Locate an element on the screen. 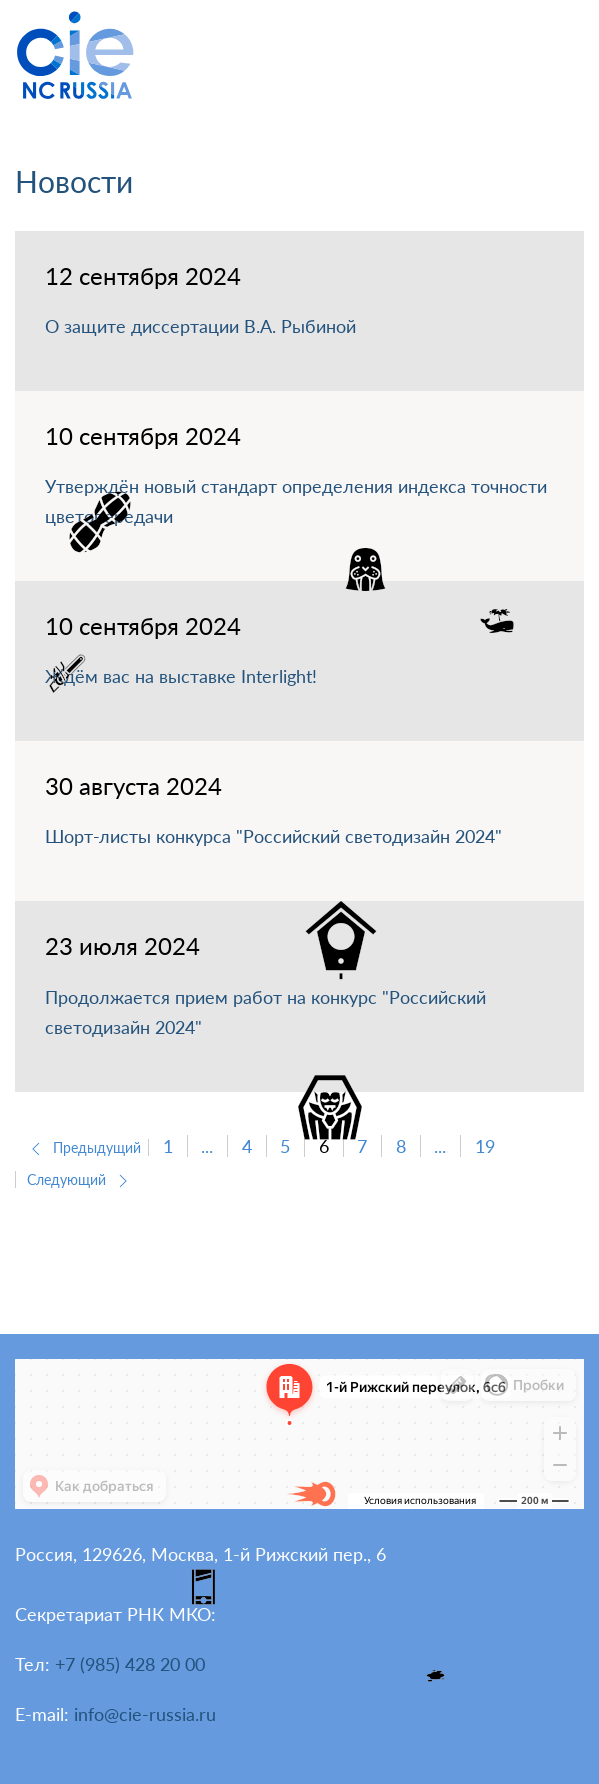 This screenshot has height=1784, width=599. chainsaw tool or equipment icon is located at coordinates (67, 673).